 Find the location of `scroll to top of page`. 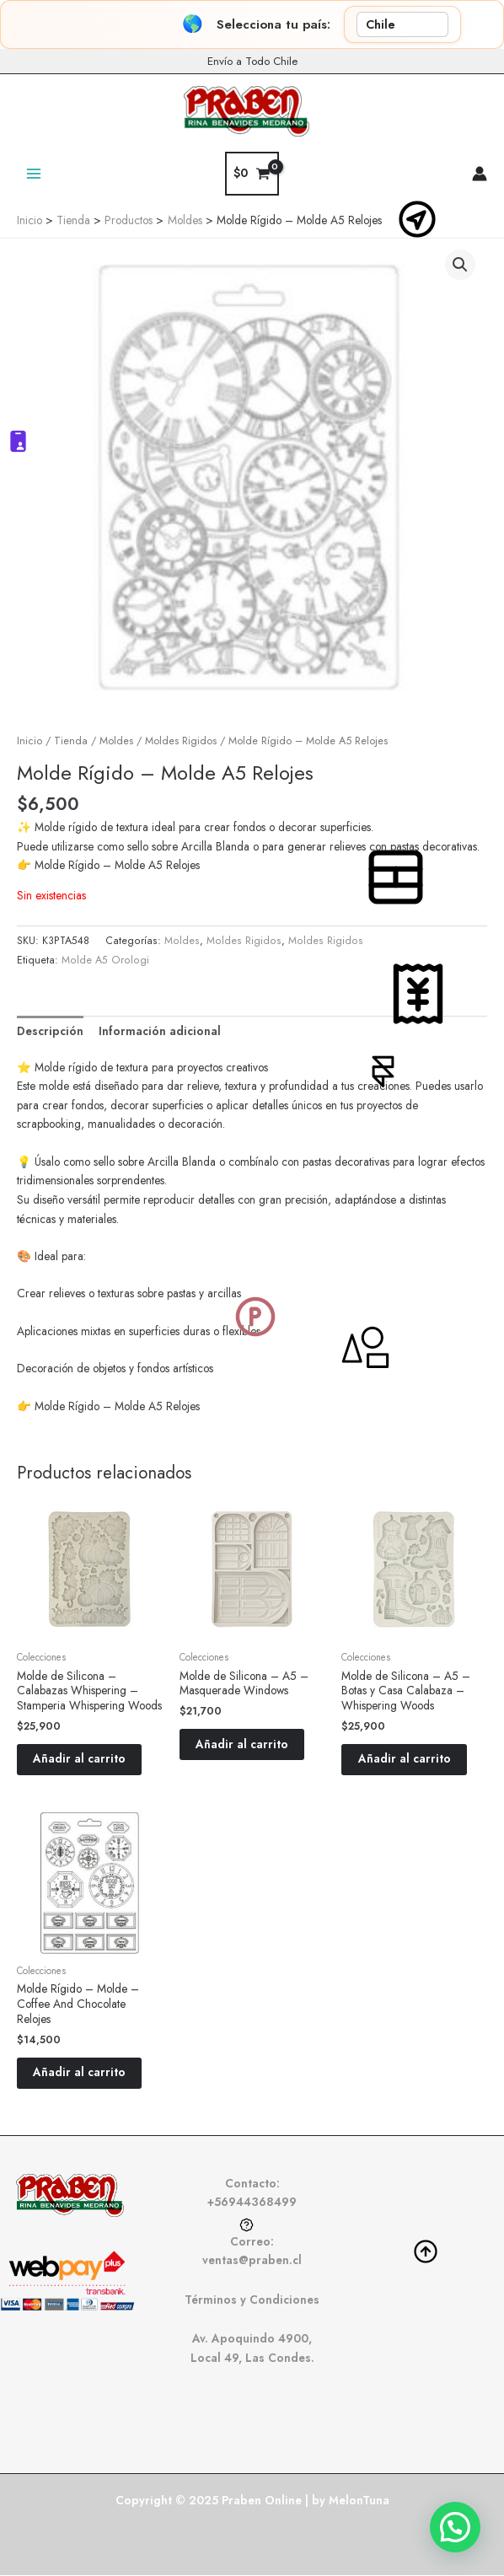

scroll to top of page is located at coordinates (426, 2251).